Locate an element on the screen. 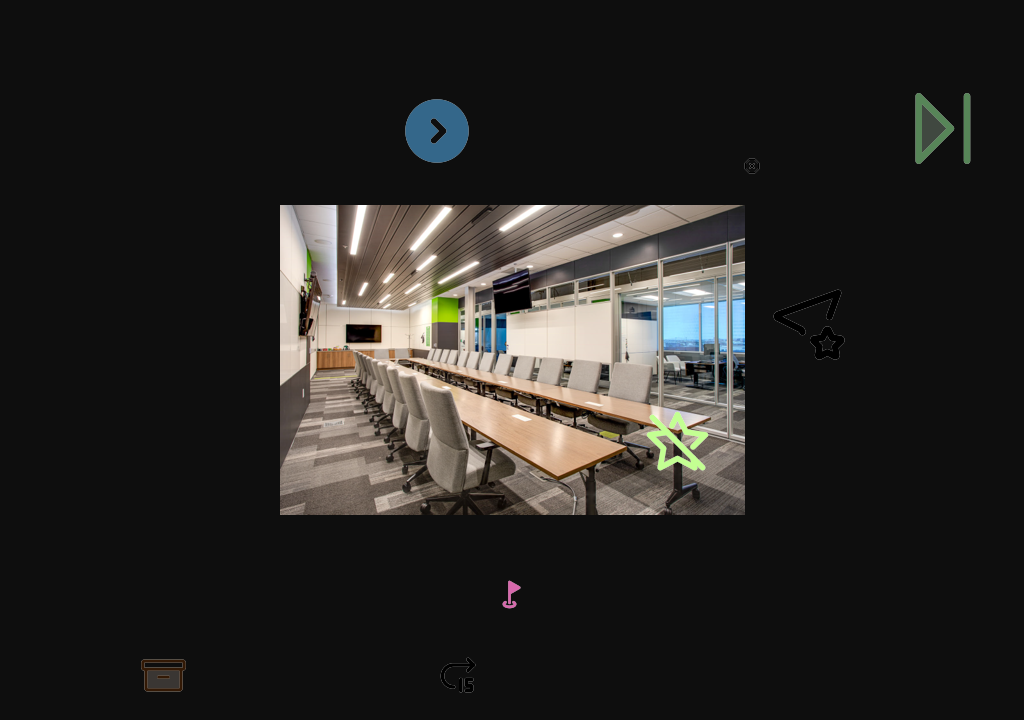  access golf course or mini golf features is located at coordinates (509, 594).